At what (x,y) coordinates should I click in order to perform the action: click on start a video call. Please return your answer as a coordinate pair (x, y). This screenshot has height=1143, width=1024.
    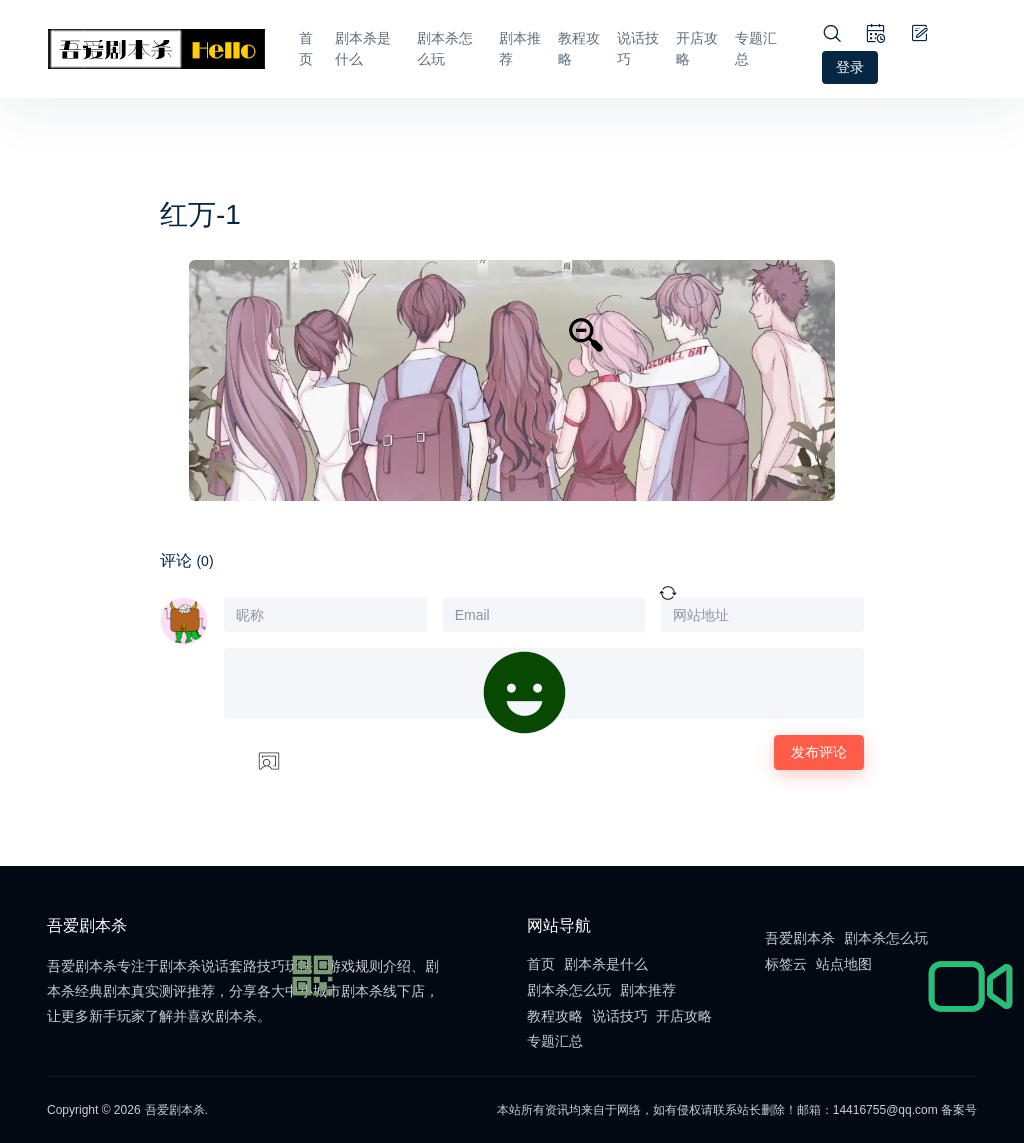
    Looking at the image, I should click on (970, 986).